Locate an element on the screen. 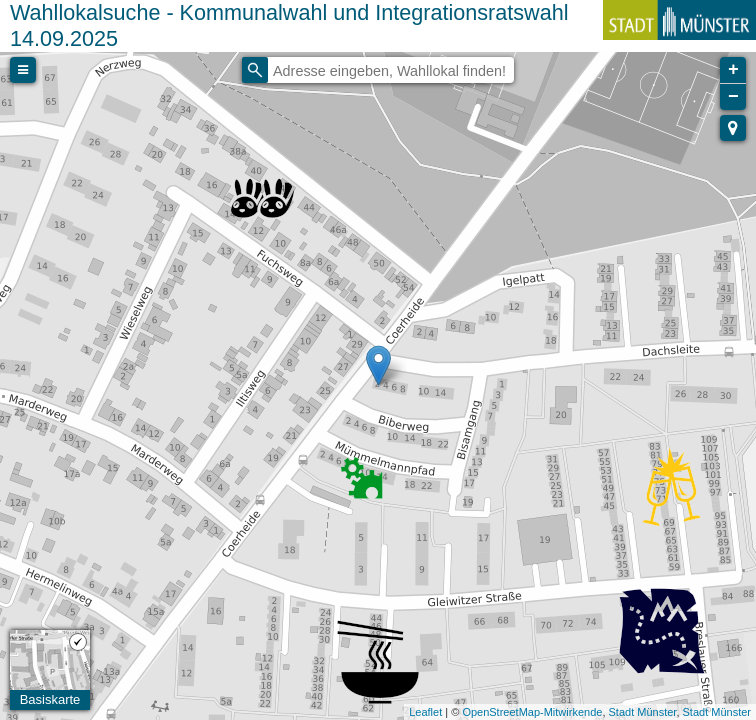 The width and height of the screenshot is (756, 720). browse asian cuisine or noodle dishes is located at coordinates (380, 662).